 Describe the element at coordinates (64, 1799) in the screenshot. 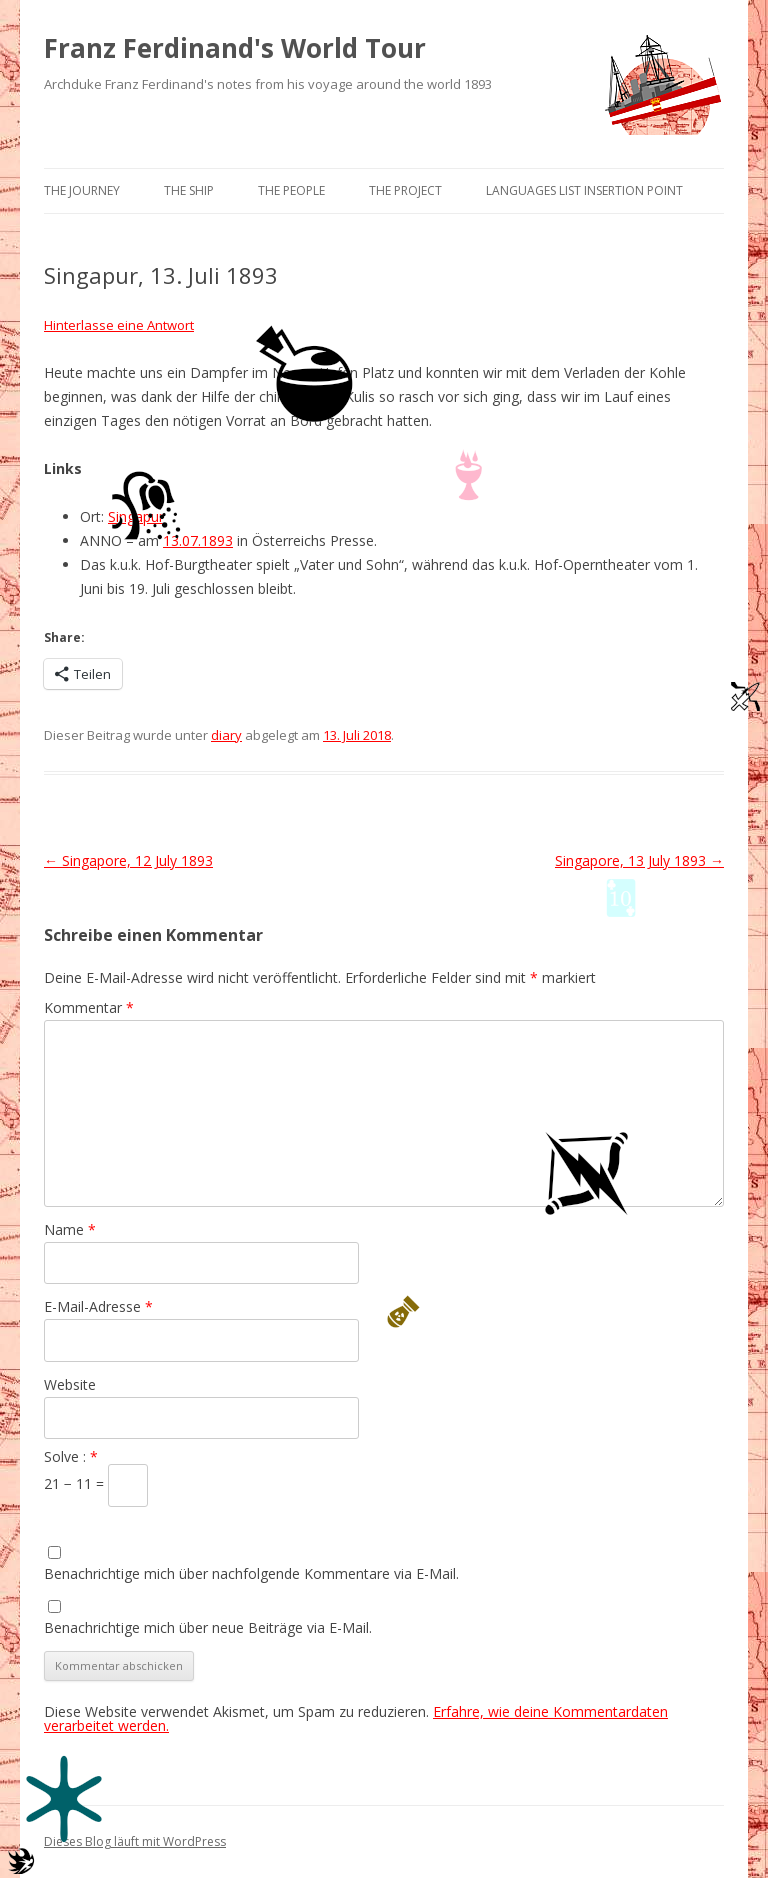

I see `indicates cold or winter weather conditions` at that location.